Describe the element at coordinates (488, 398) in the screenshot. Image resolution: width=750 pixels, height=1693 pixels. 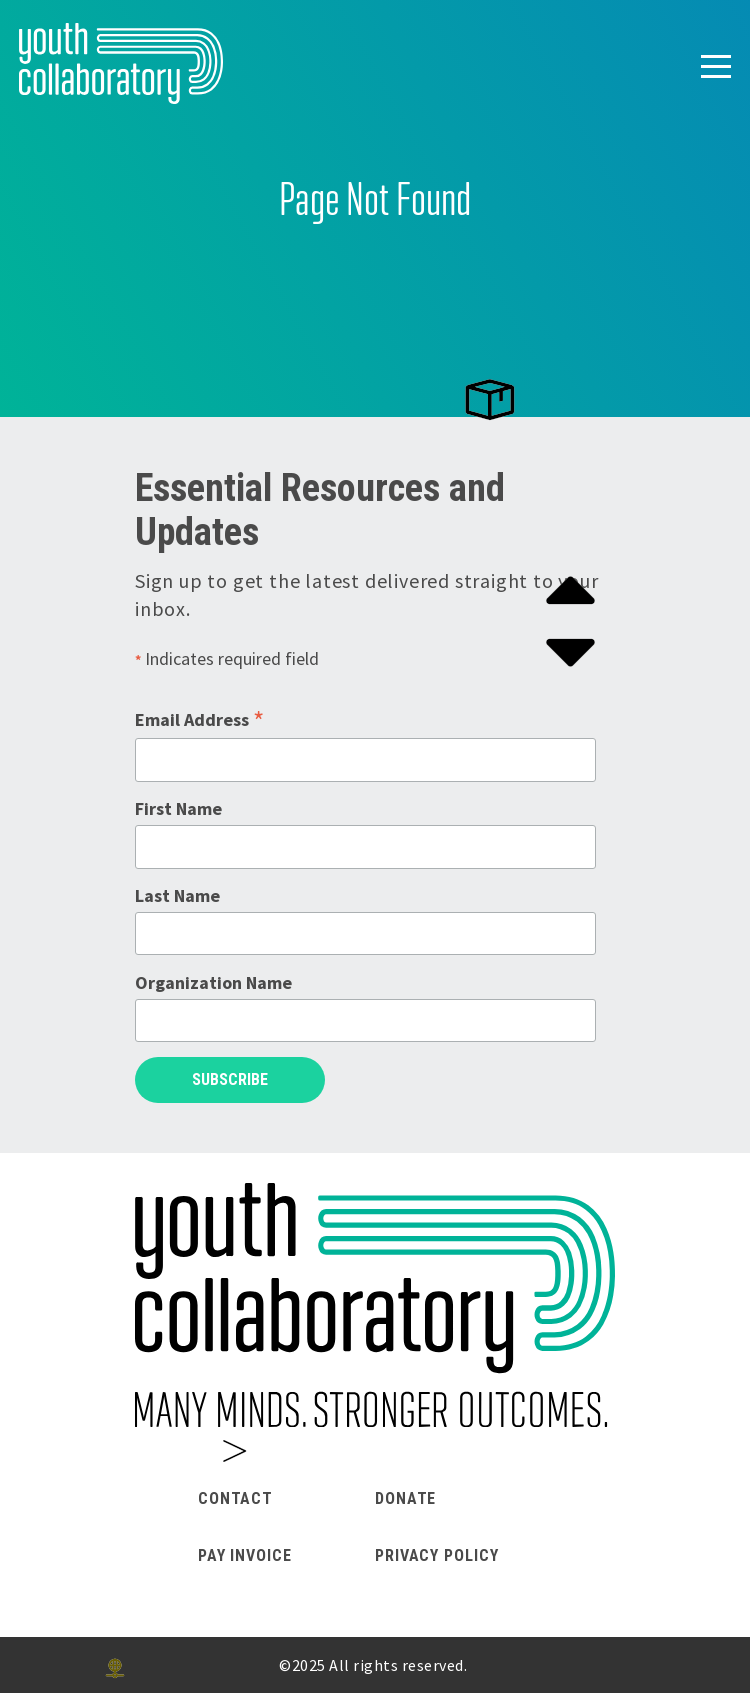
I see `view package or module contents` at that location.